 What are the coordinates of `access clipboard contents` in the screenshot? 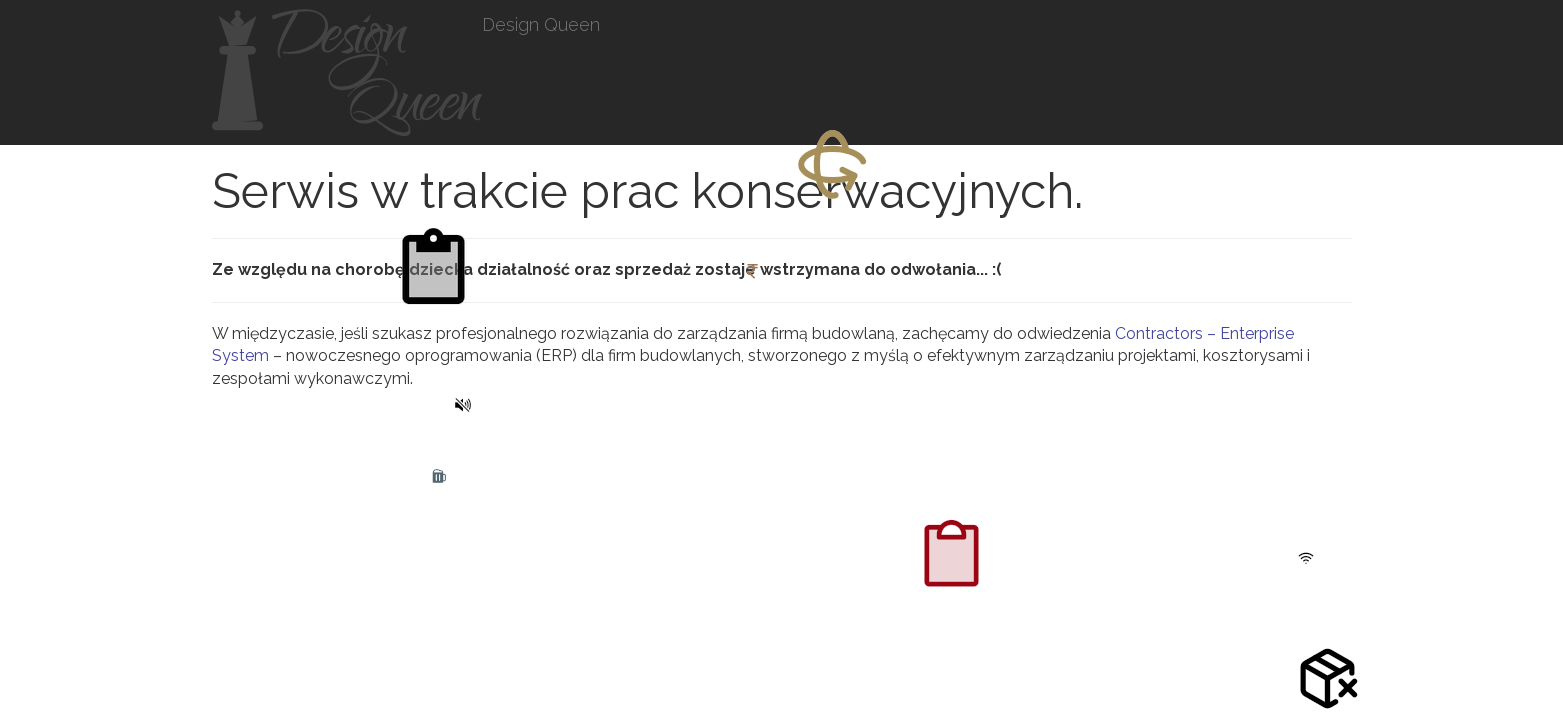 It's located at (951, 554).